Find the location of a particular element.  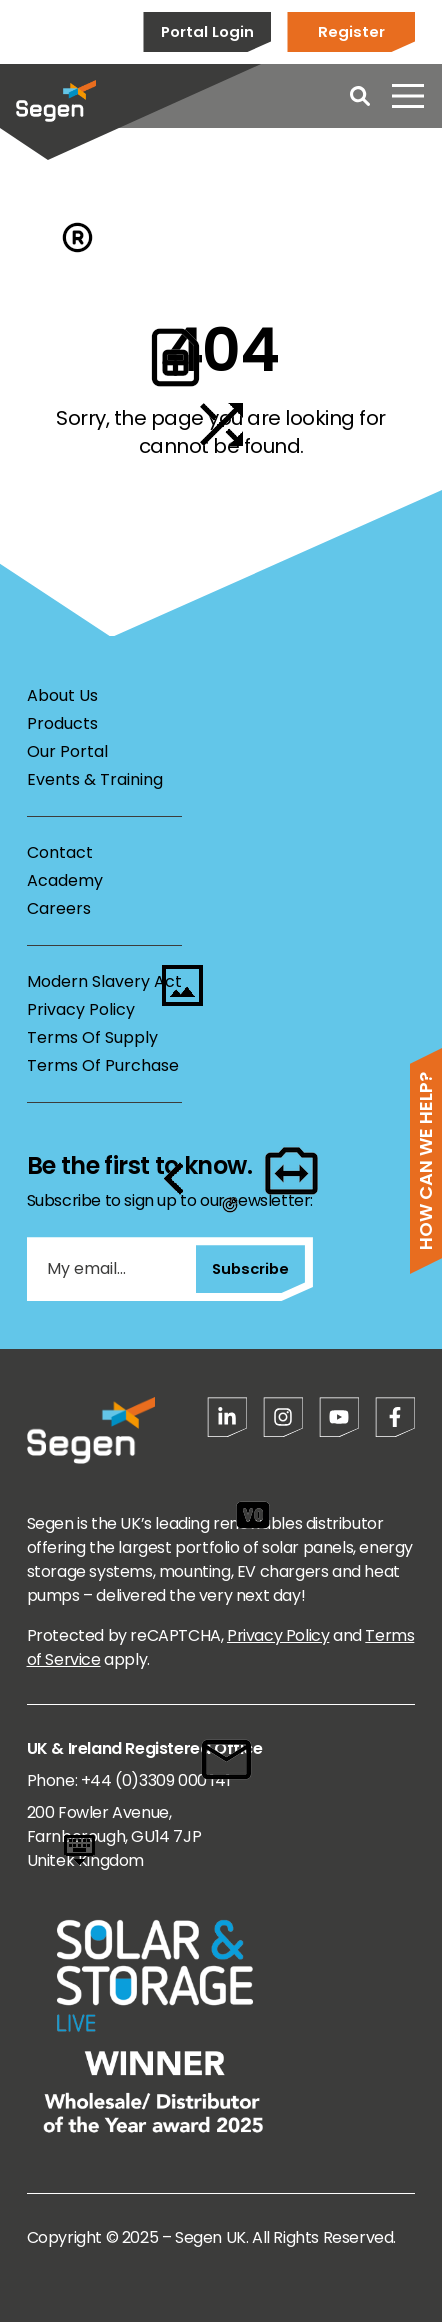

manage SIM card settings is located at coordinates (175, 357).